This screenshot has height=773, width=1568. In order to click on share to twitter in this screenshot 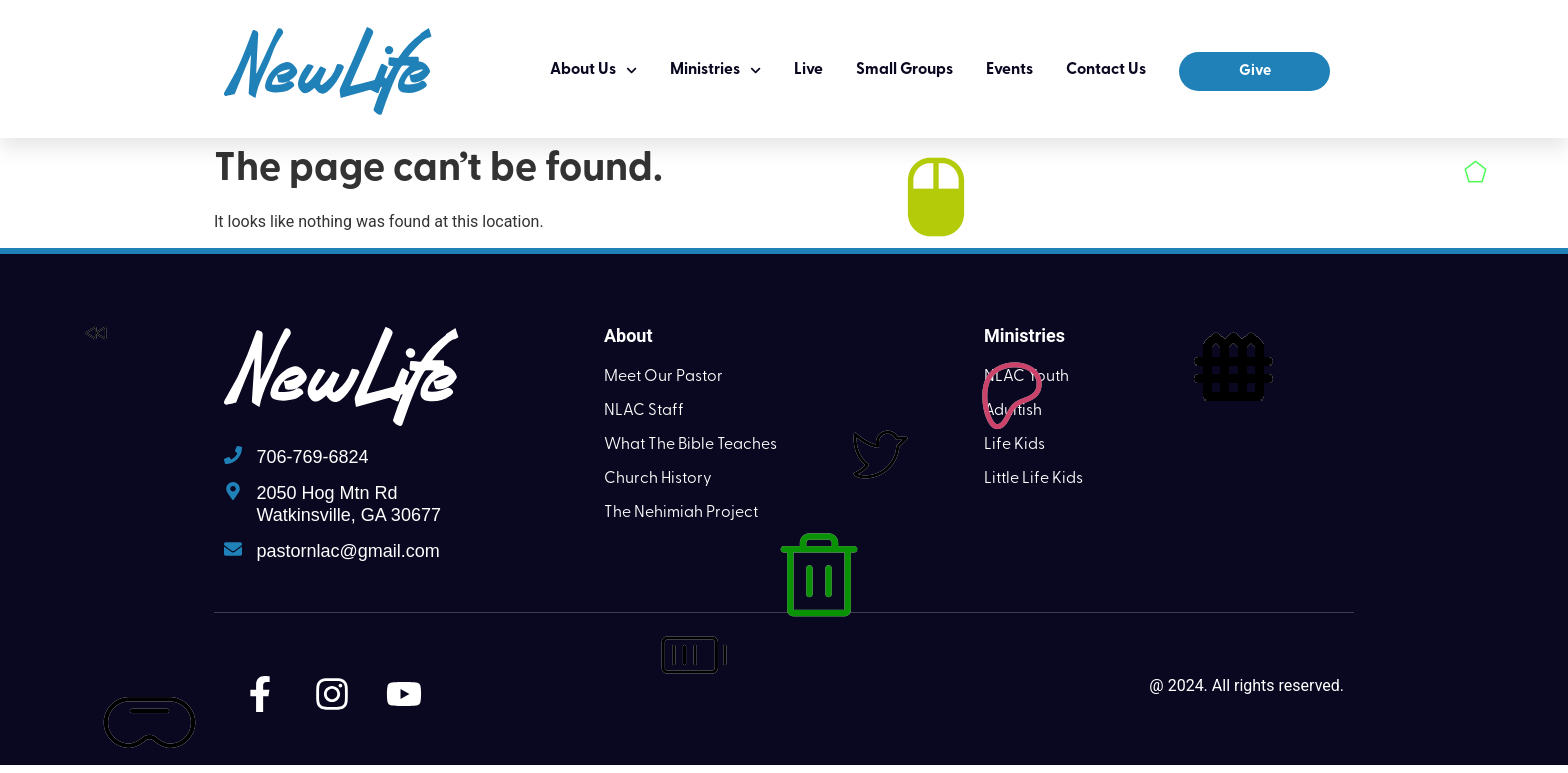, I will do `click(877, 452)`.